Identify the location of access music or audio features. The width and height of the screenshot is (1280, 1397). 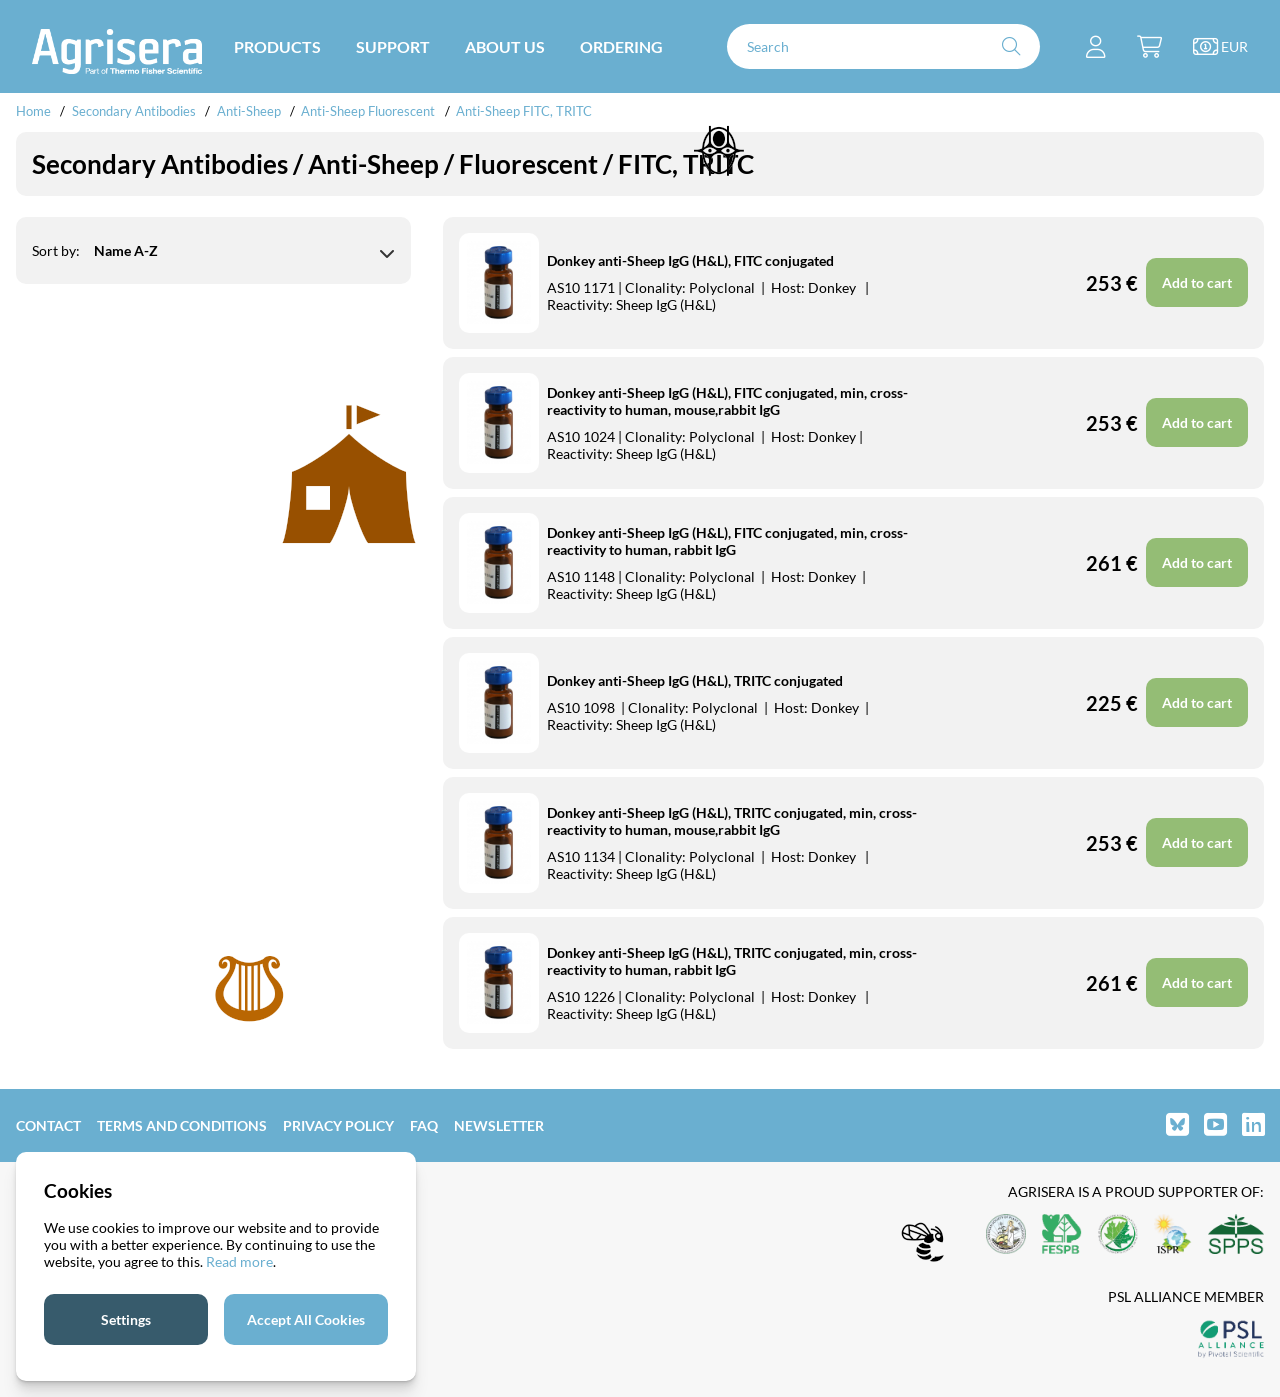
(249, 987).